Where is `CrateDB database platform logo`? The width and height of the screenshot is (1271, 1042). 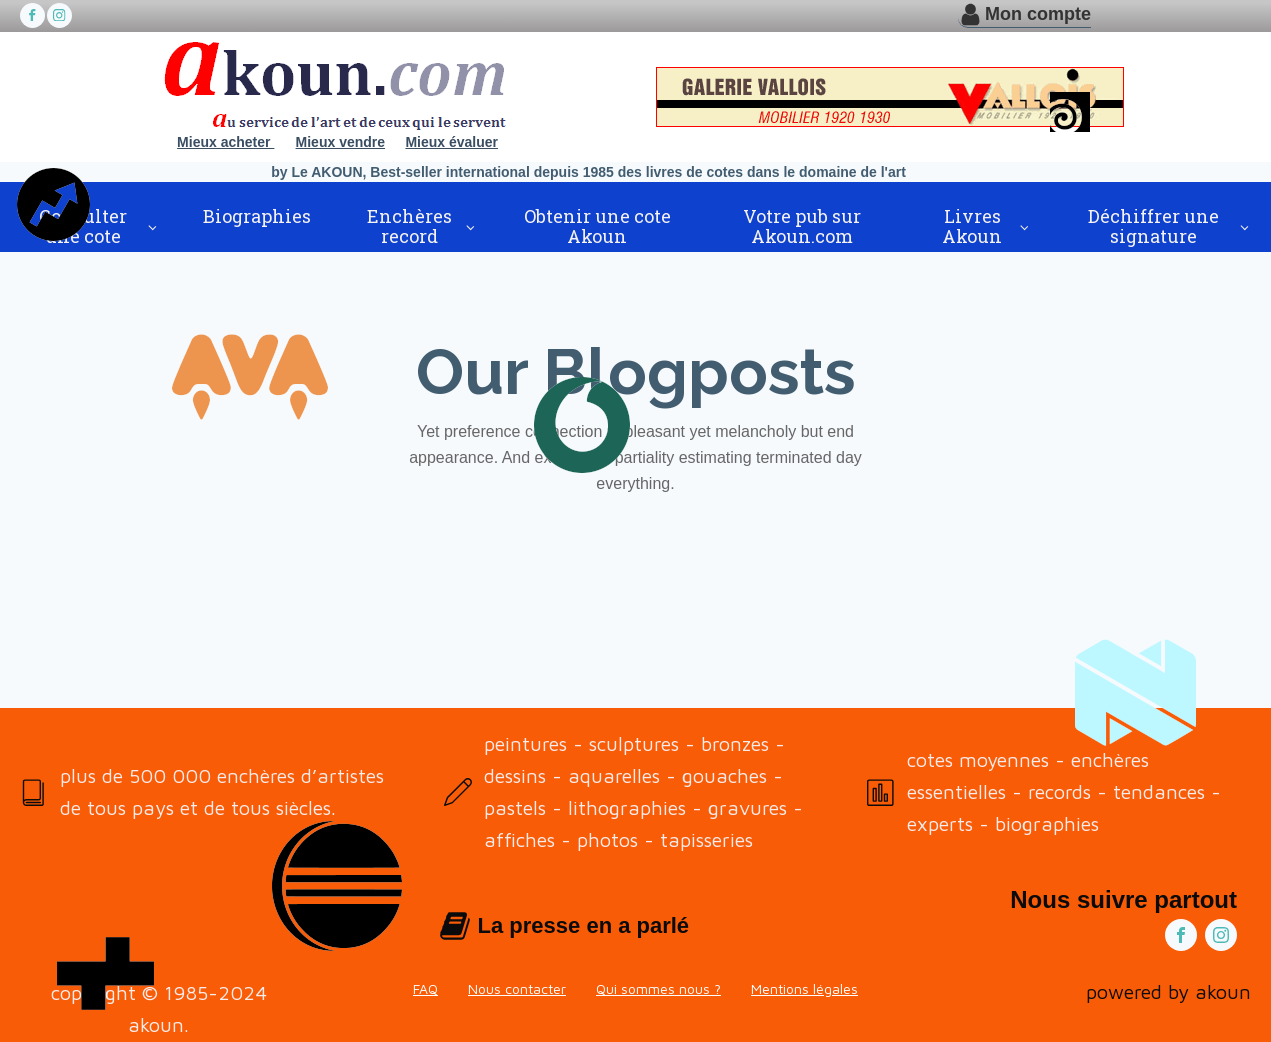
CrateDB database platform logo is located at coordinates (105, 973).